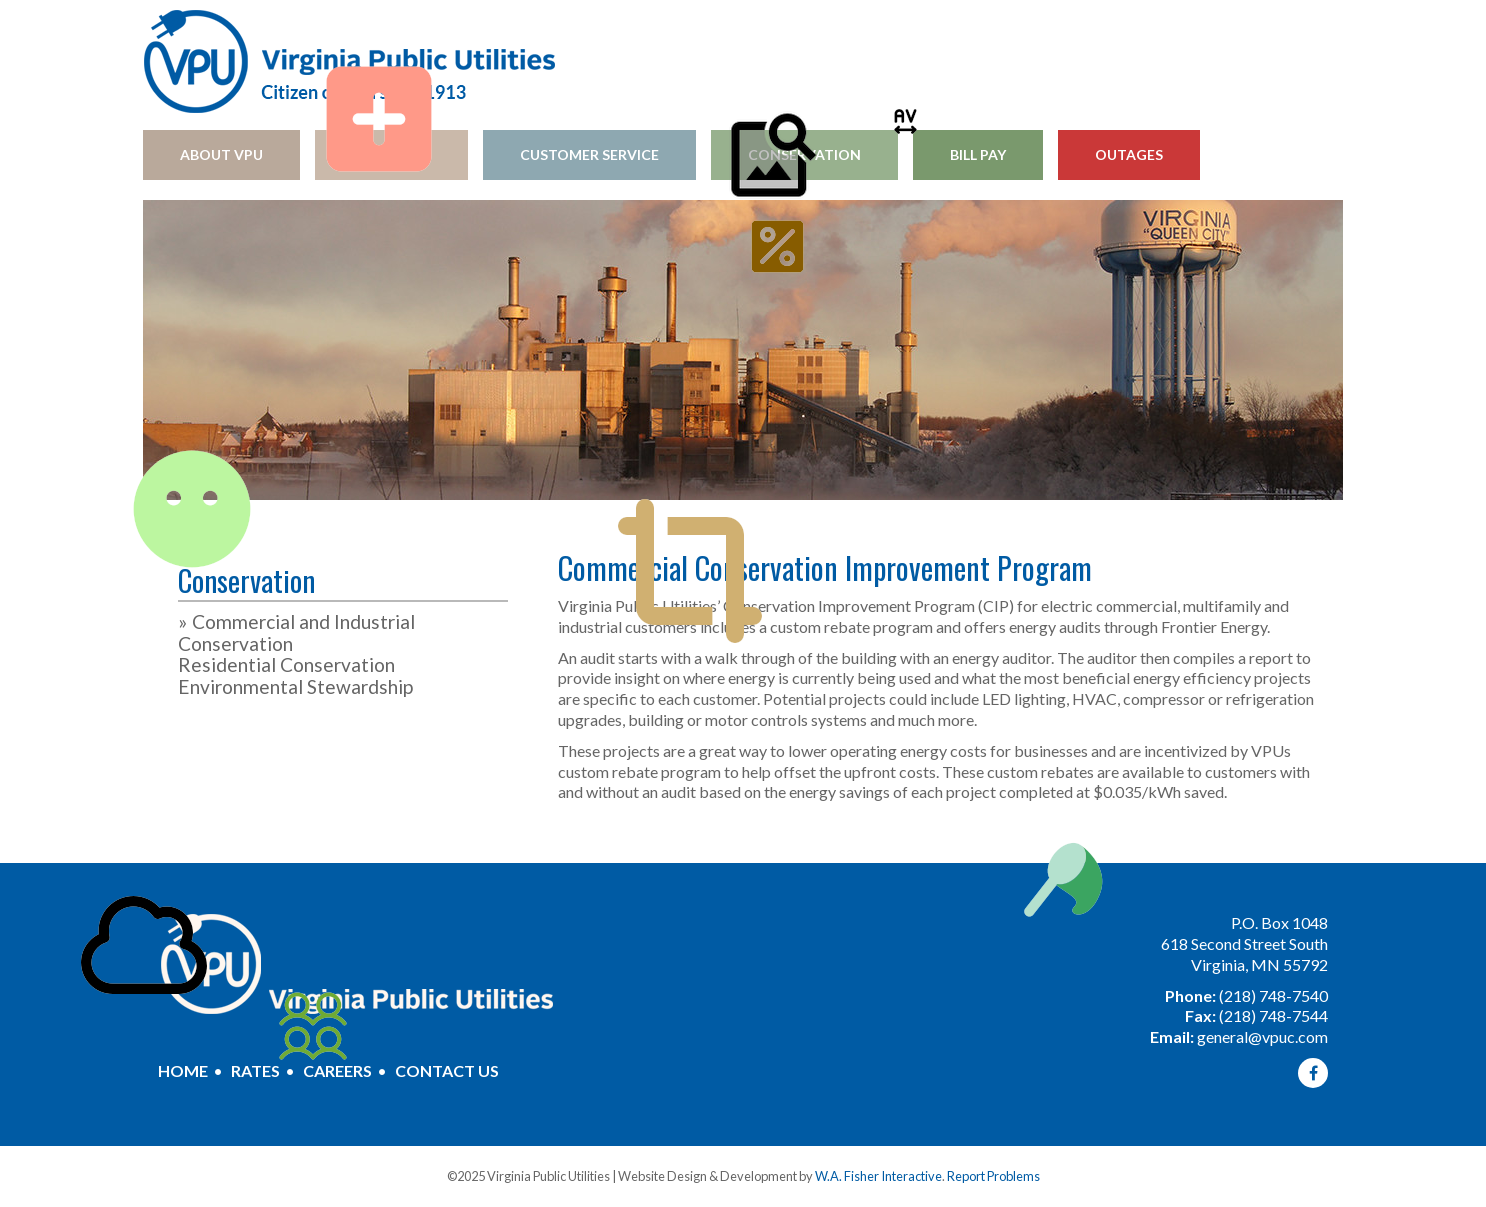  Describe the element at coordinates (777, 246) in the screenshot. I see `view discount or promotional offer` at that location.